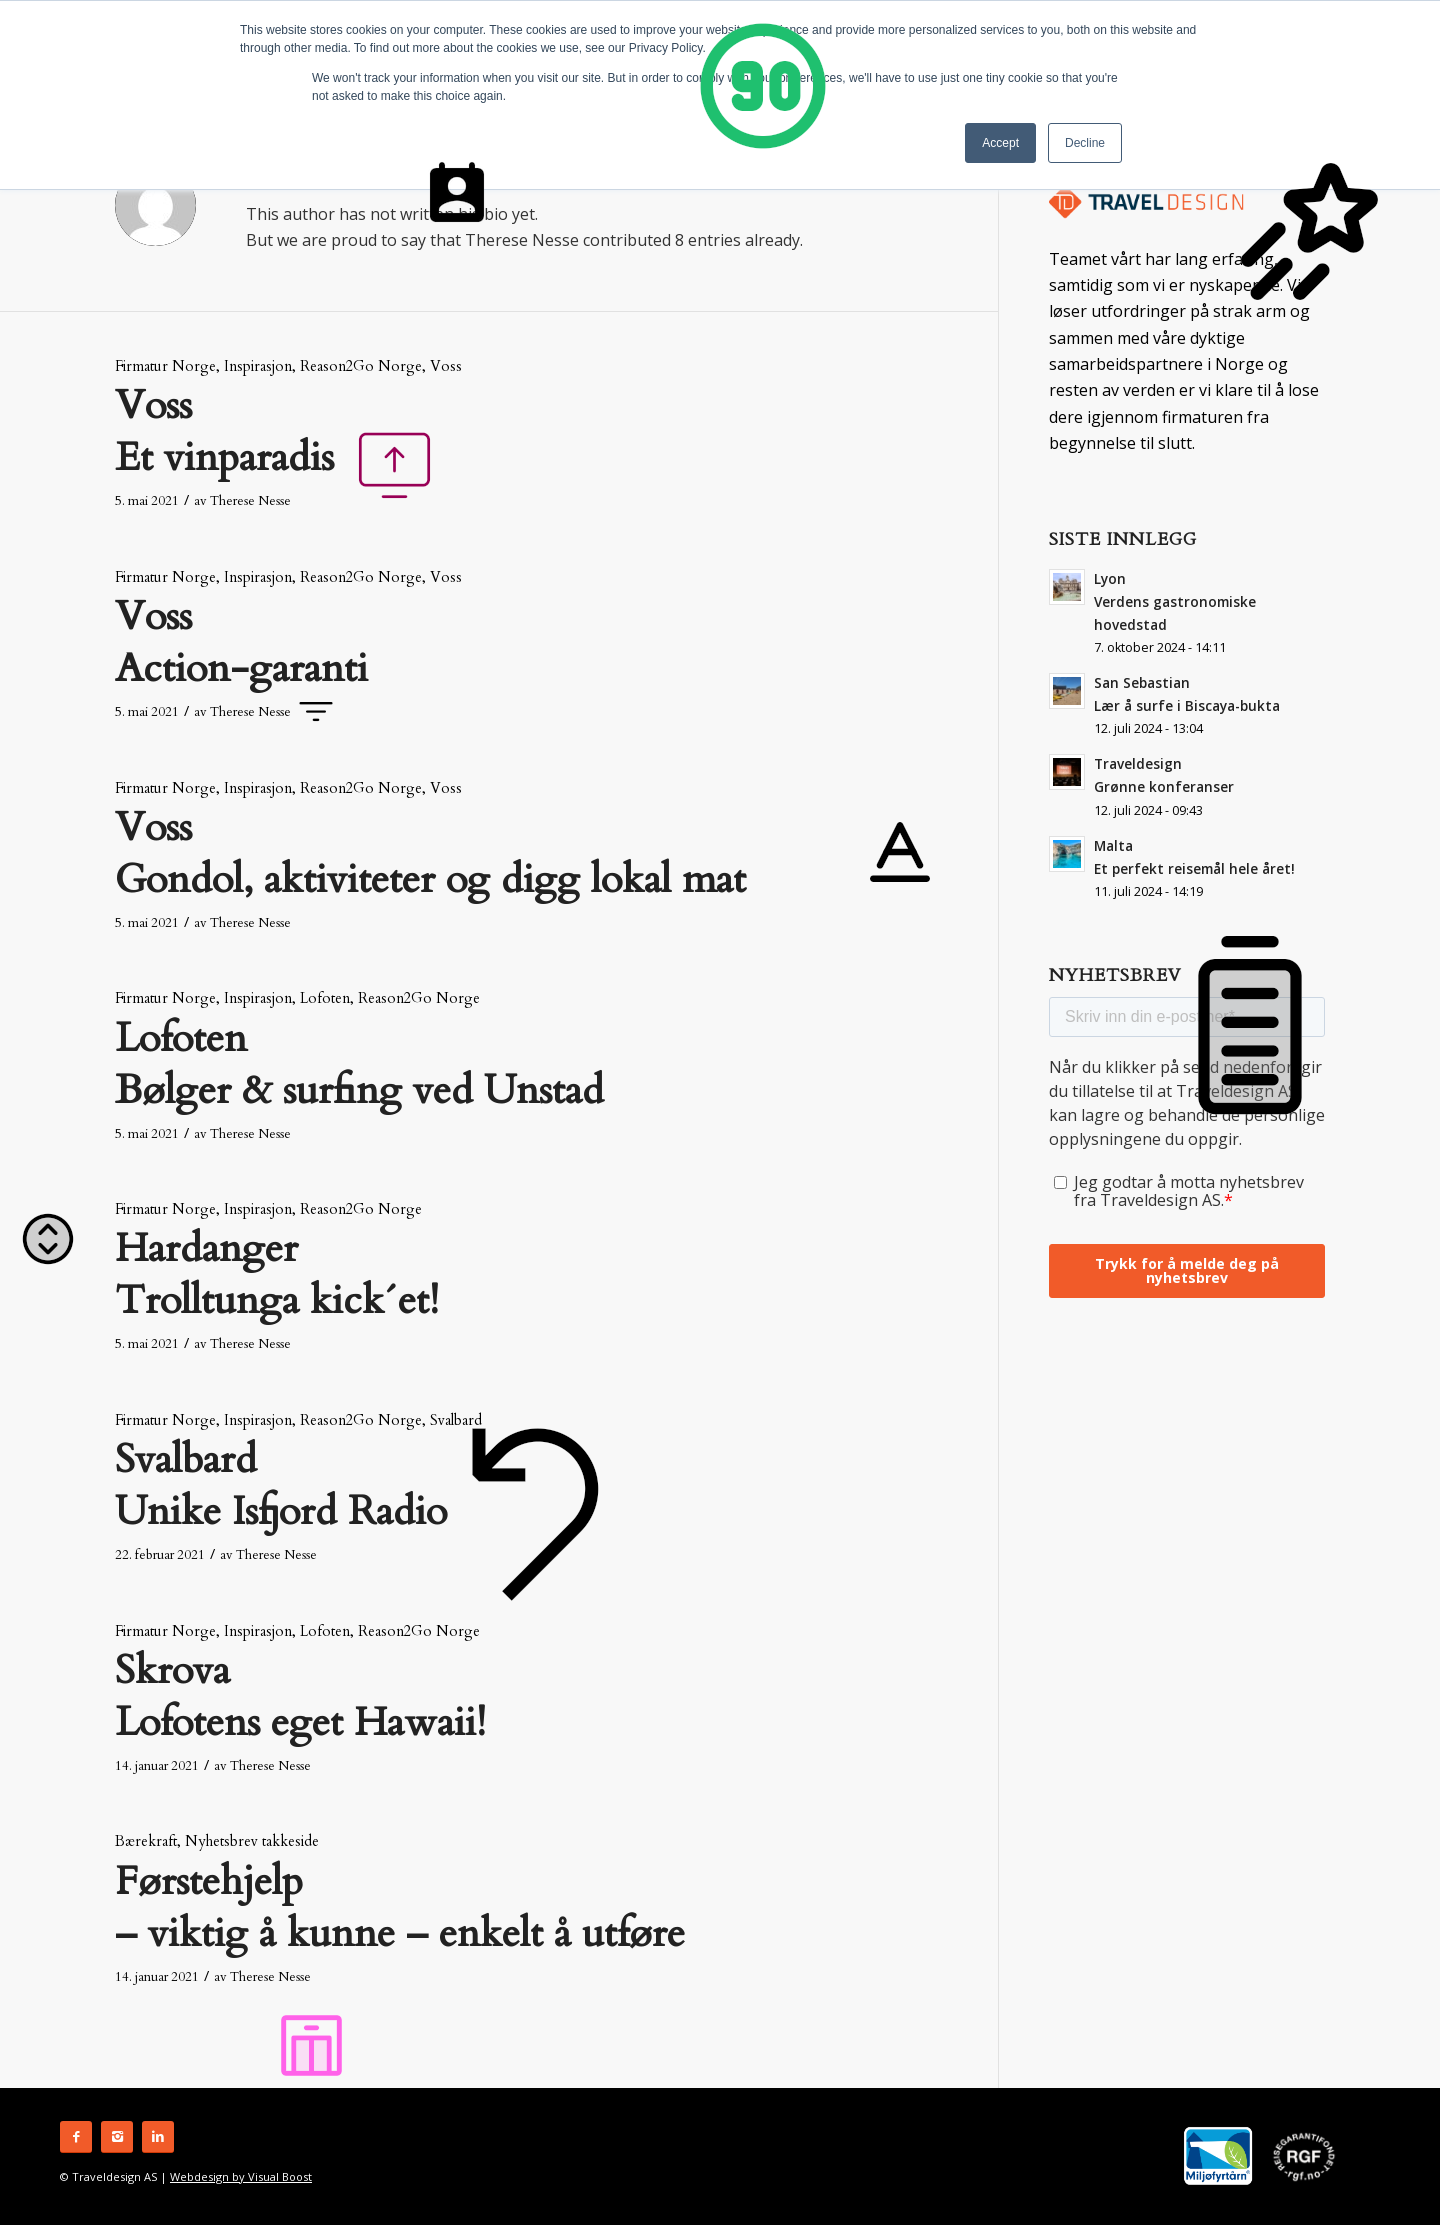 This screenshot has height=2225, width=1440. What do you see at coordinates (48, 1239) in the screenshot?
I see `expand or collapse a section` at bounding box center [48, 1239].